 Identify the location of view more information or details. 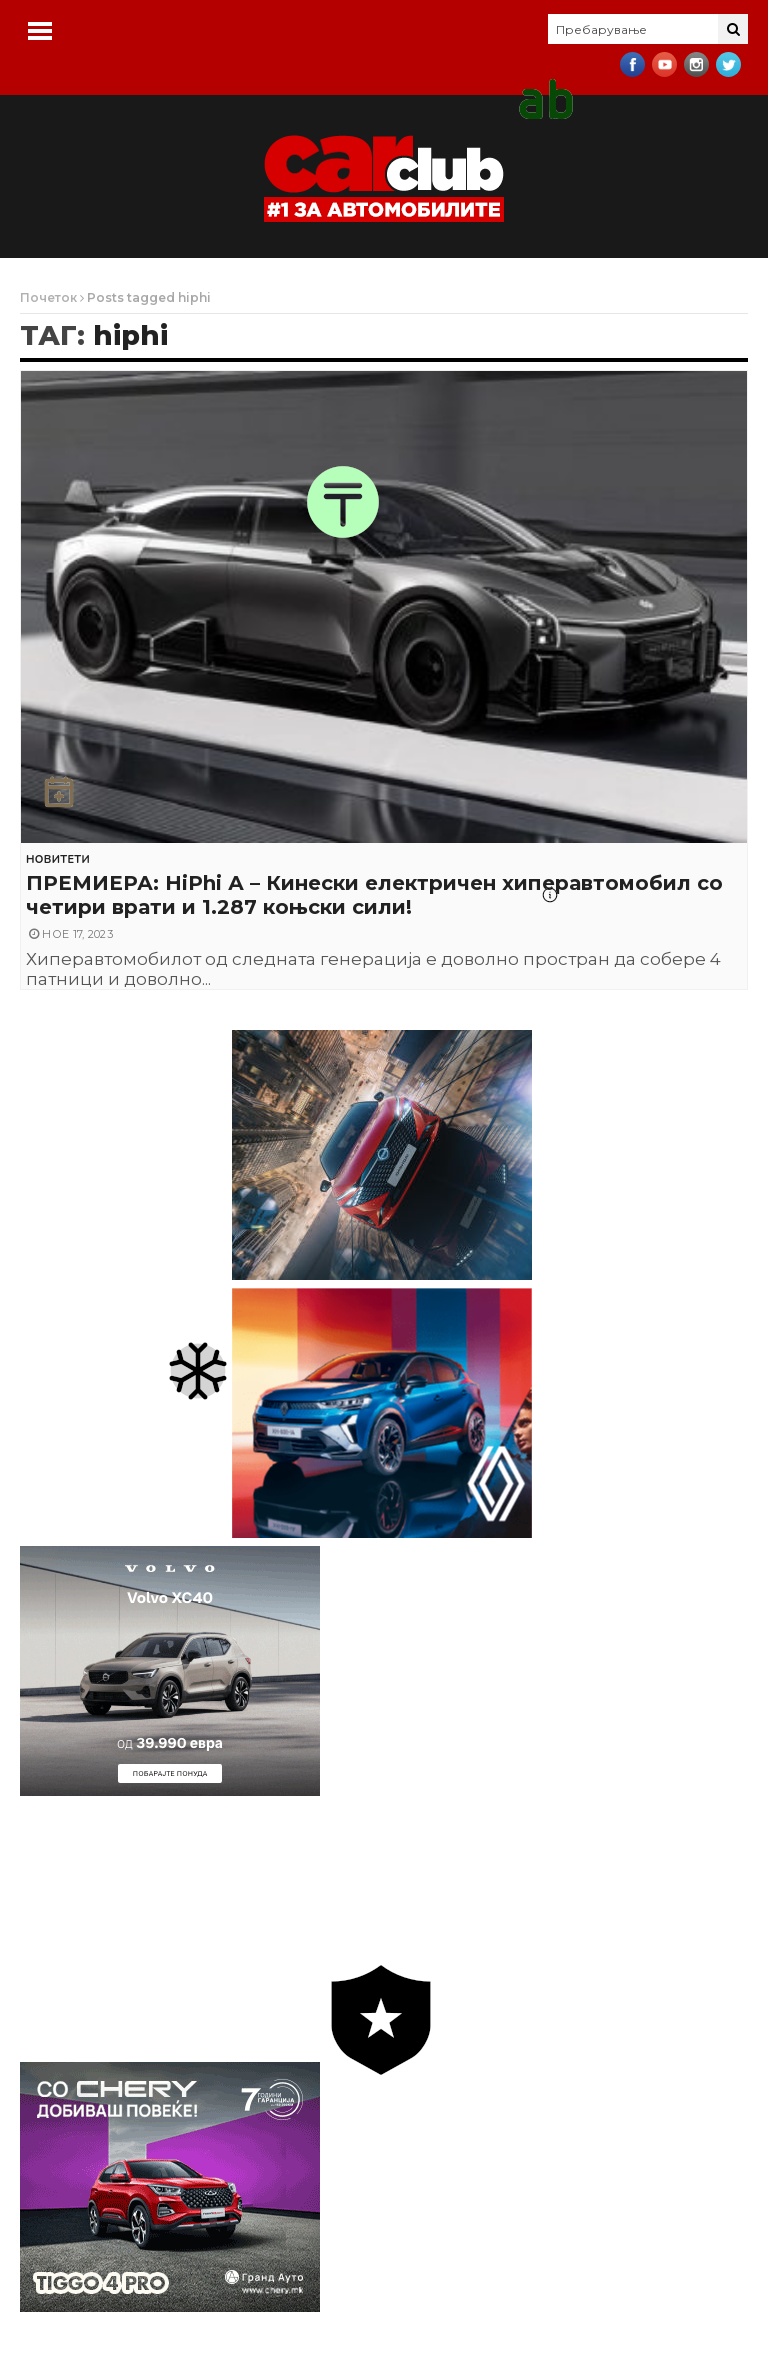
(550, 895).